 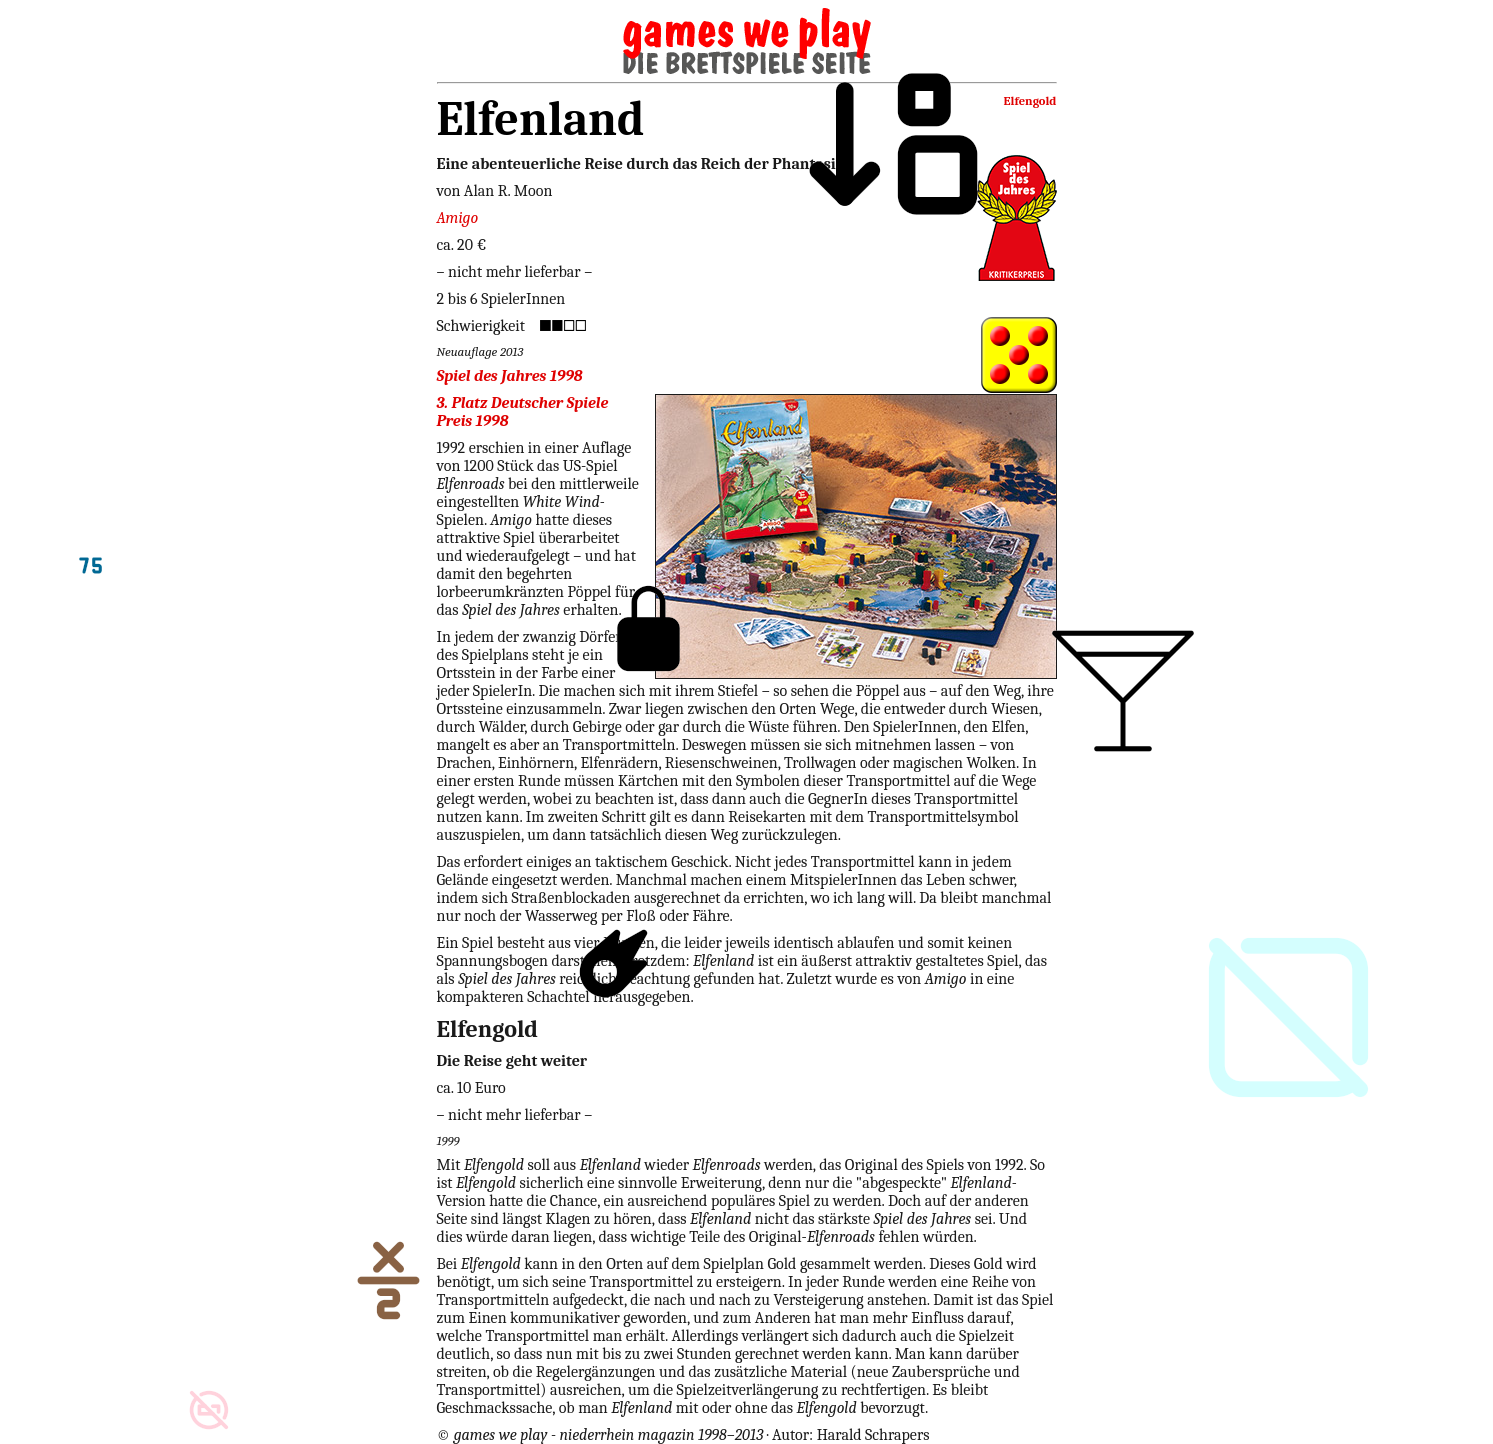 What do you see at coordinates (1123, 691) in the screenshot?
I see `browse cocktail or drink recipes` at bounding box center [1123, 691].